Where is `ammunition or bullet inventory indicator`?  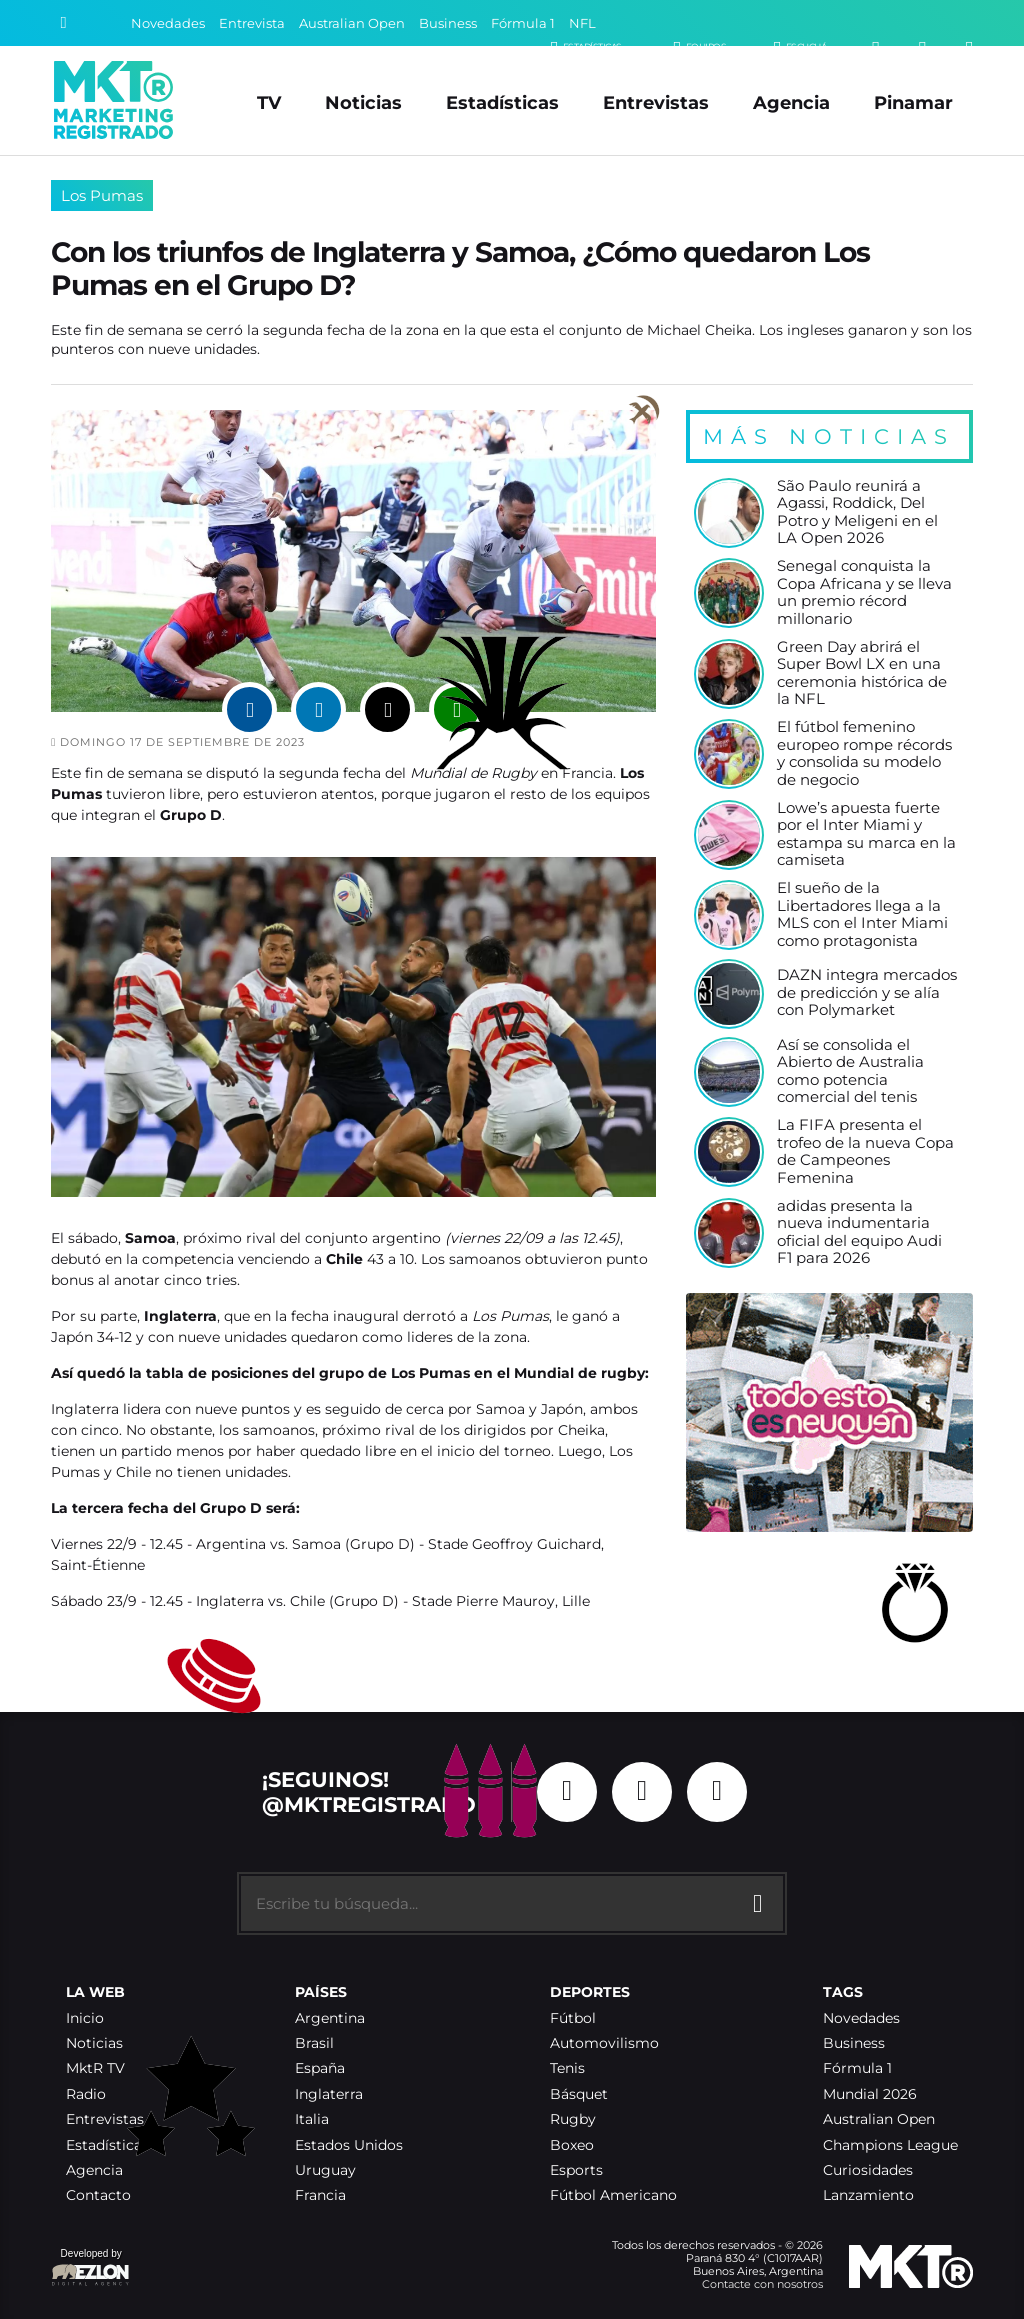
ammunition or bullet inventory indicator is located at coordinates (490, 1790).